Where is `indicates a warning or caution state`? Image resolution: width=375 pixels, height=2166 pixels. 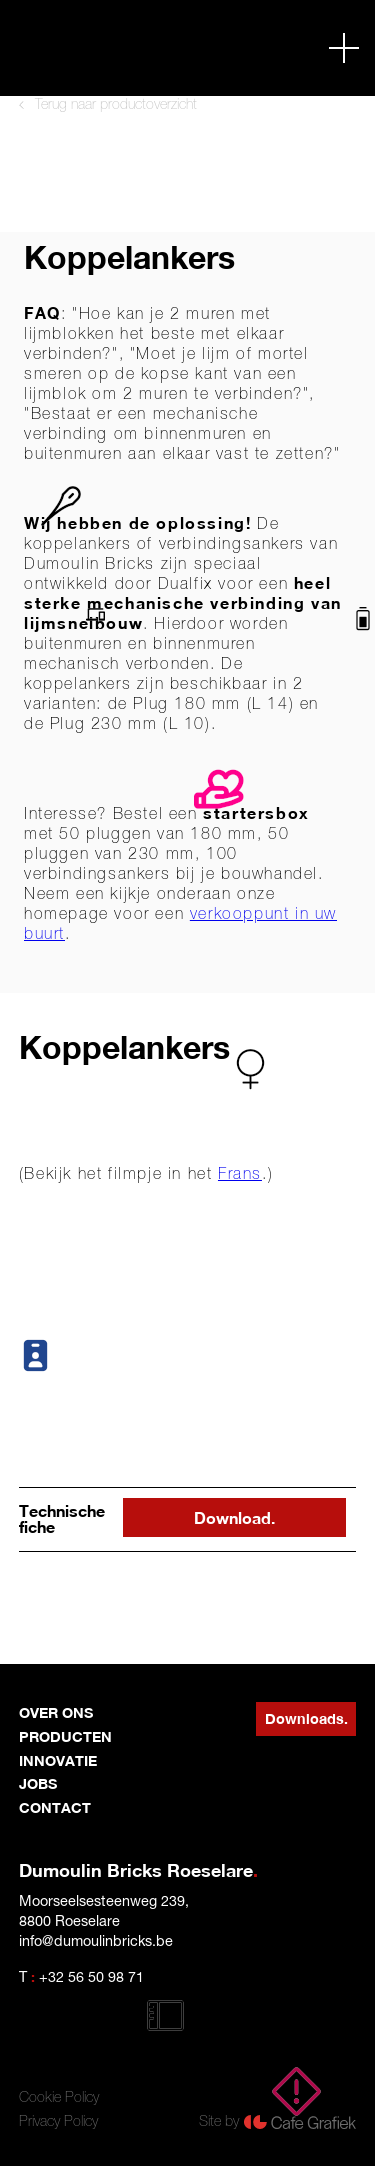
indicates a warning or caution state is located at coordinates (296, 2091).